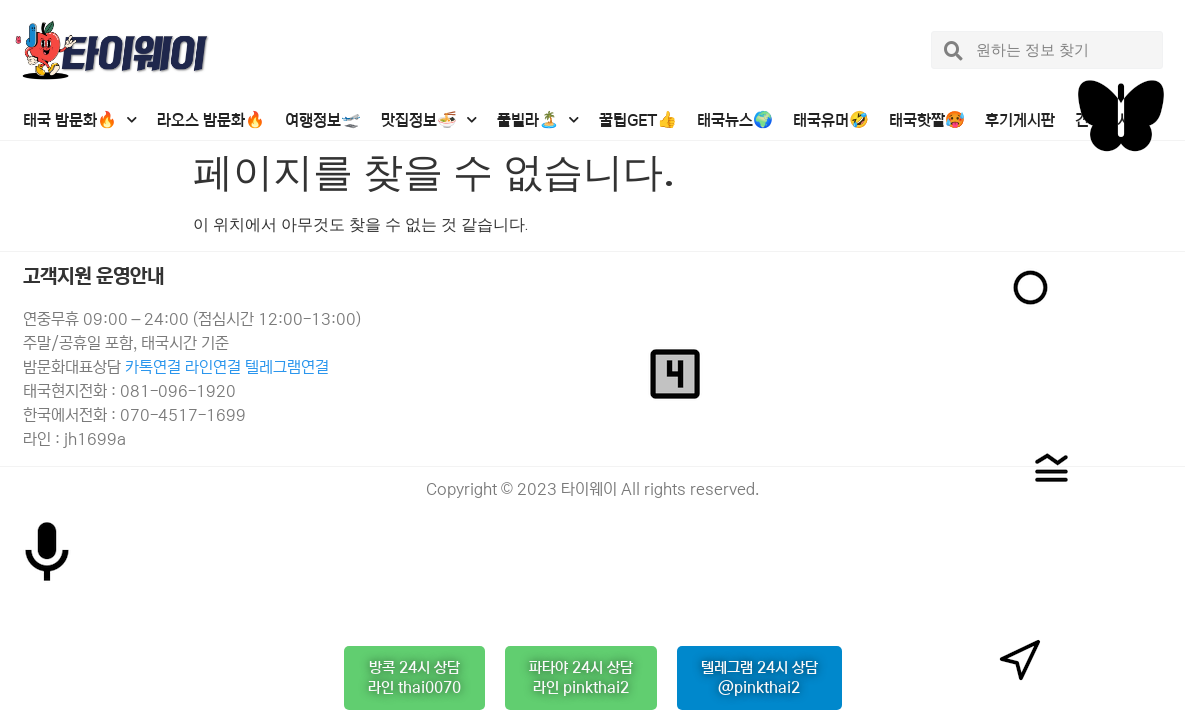 The height and width of the screenshot is (720, 1185). Describe the element at coordinates (47, 553) in the screenshot. I see `tap to start voice recording` at that location.